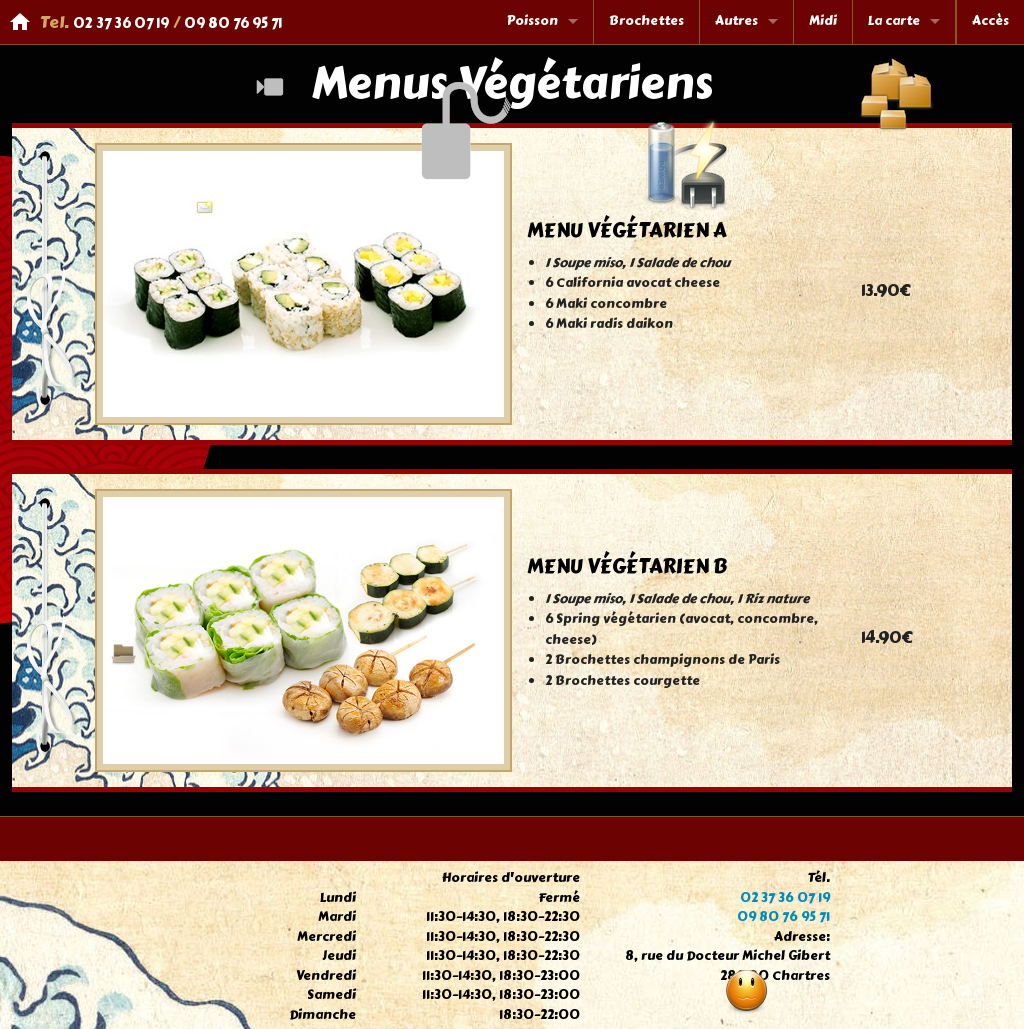  I want to click on colorhug colorimeter device indicator, so click(463, 137).